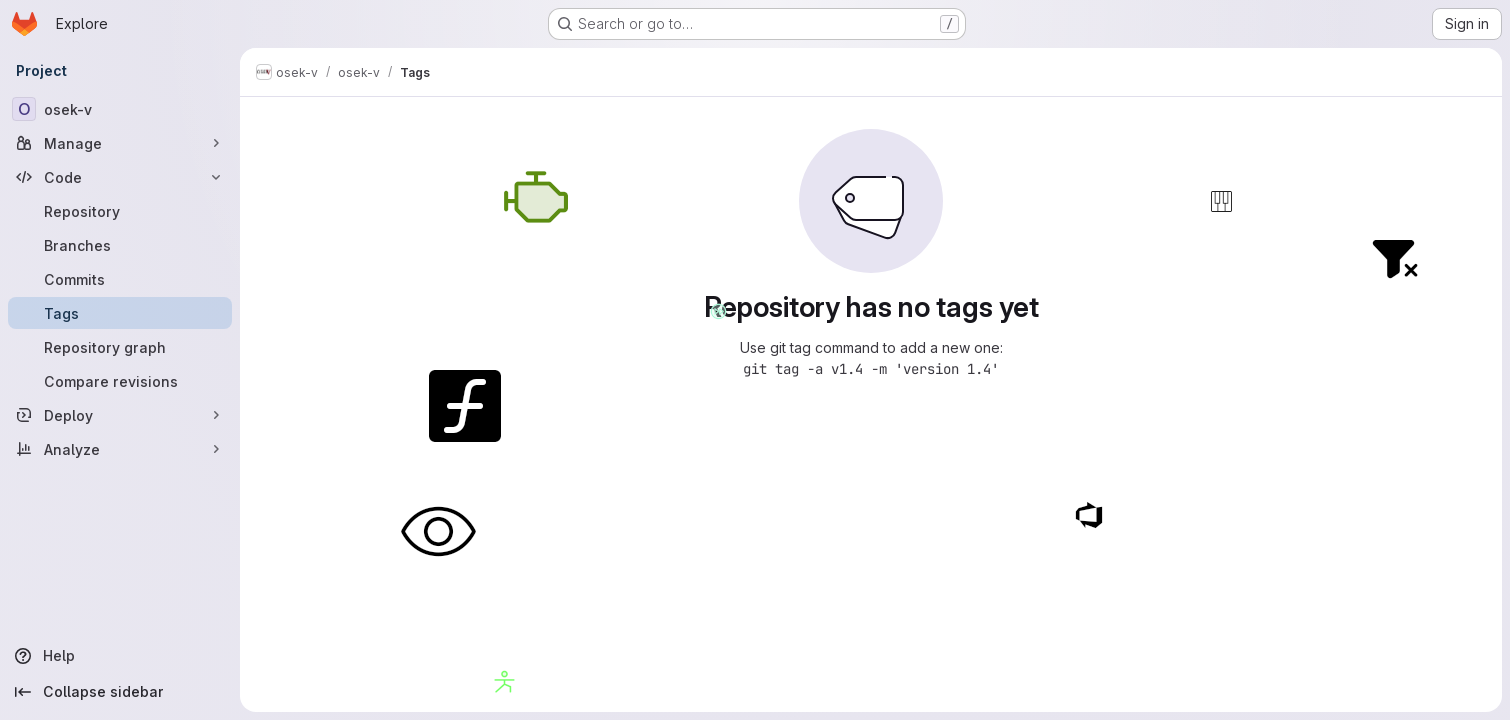 The height and width of the screenshot is (720, 1510). What do you see at coordinates (438, 531) in the screenshot?
I see `view or preview content` at bounding box center [438, 531].